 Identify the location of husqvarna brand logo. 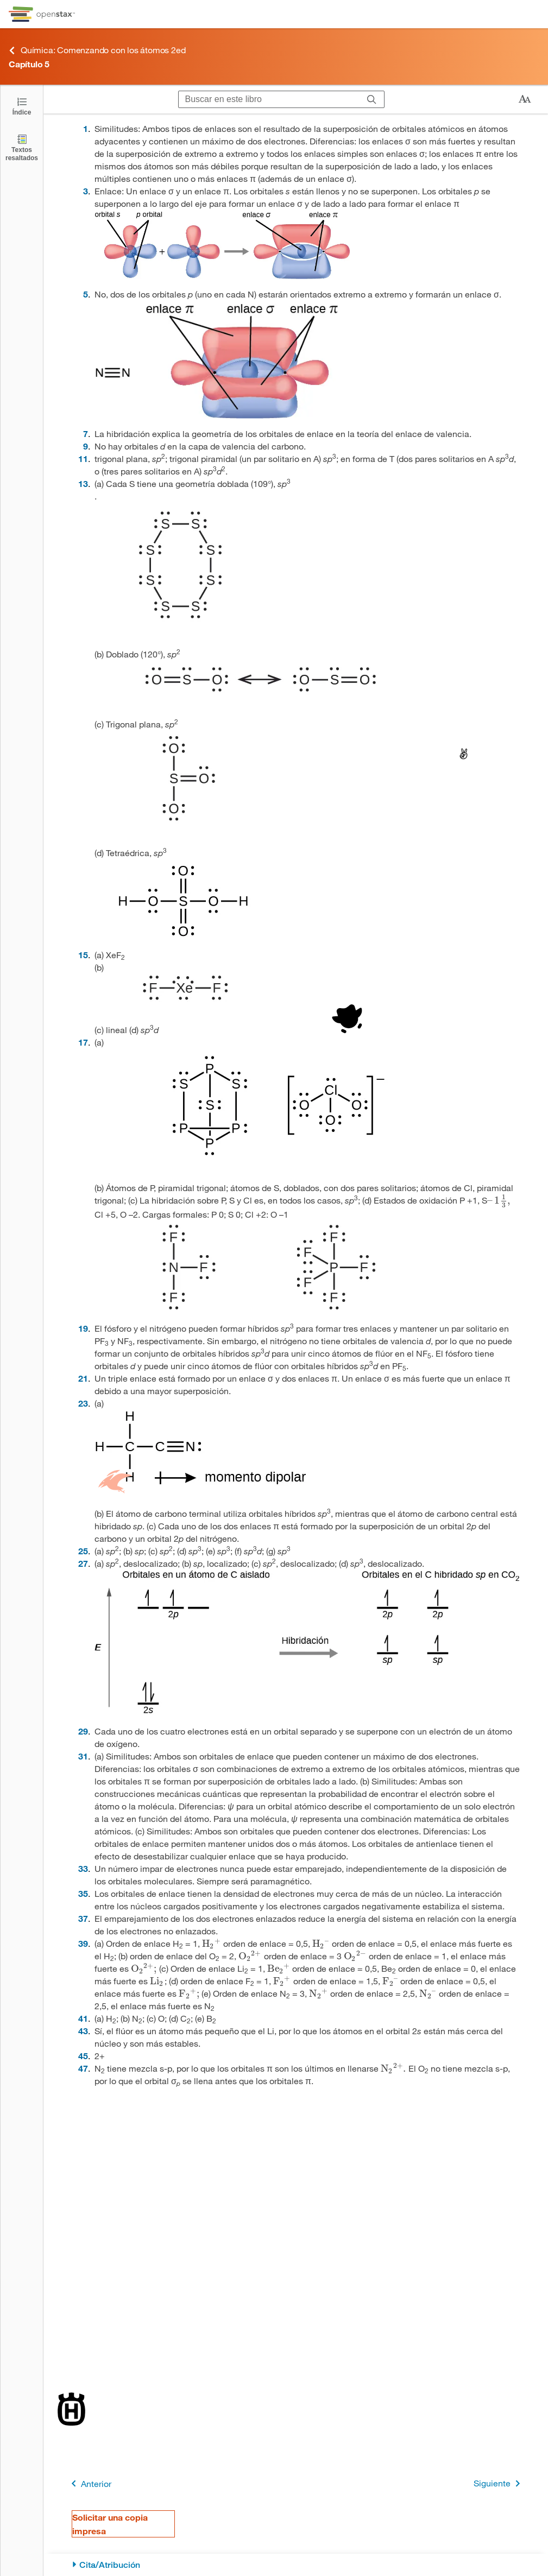
(71, 2409).